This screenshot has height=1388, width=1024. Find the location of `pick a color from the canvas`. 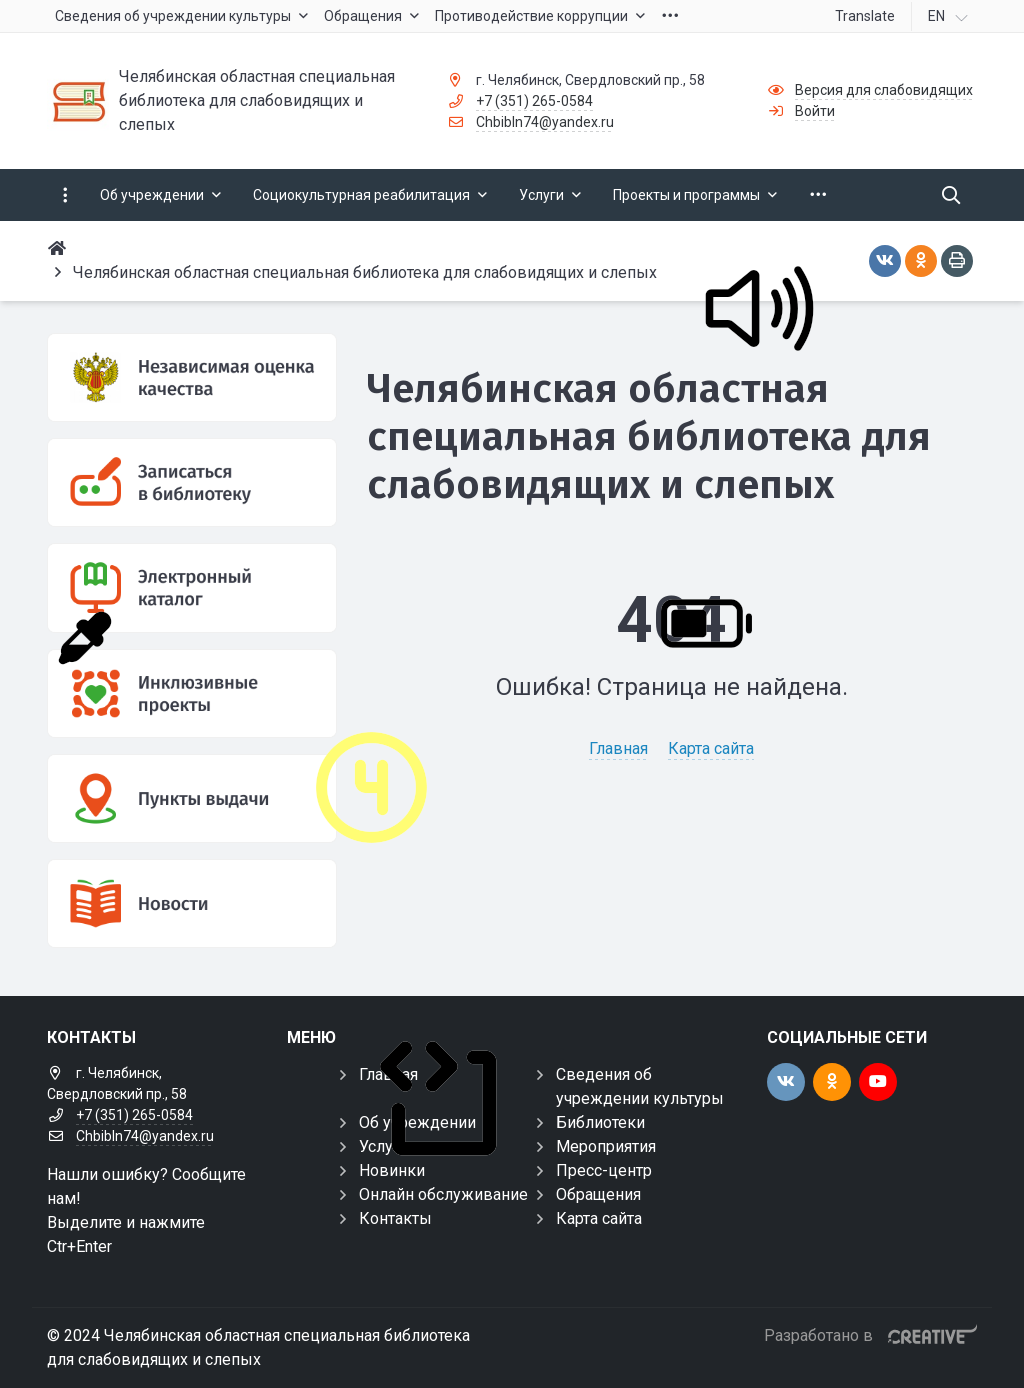

pick a color from the canvas is located at coordinates (85, 638).